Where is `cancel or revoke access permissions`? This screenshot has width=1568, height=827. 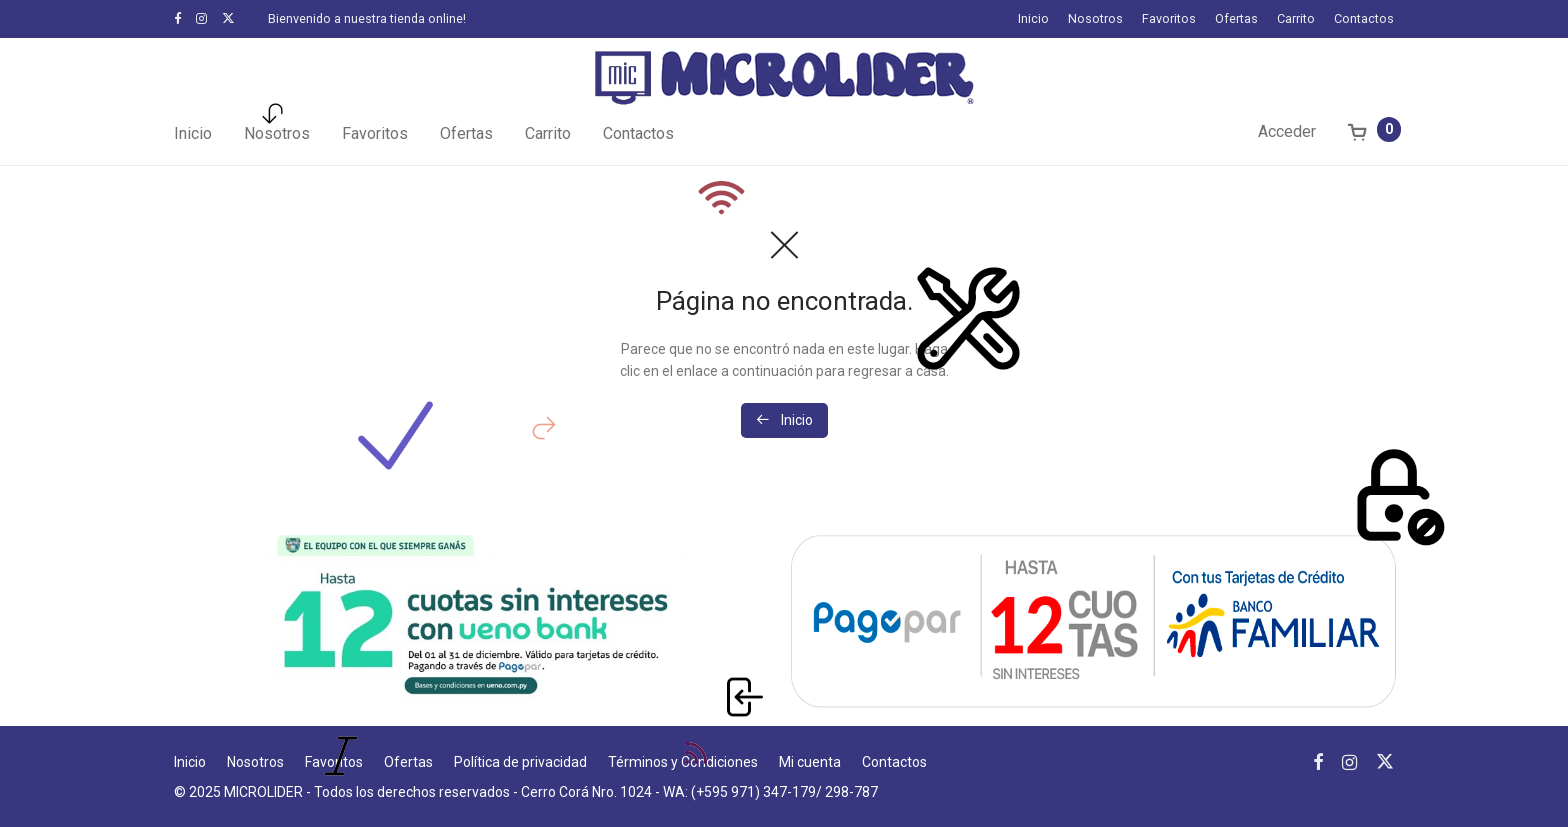 cancel or revoke access permissions is located at coordinates (1394, 495).